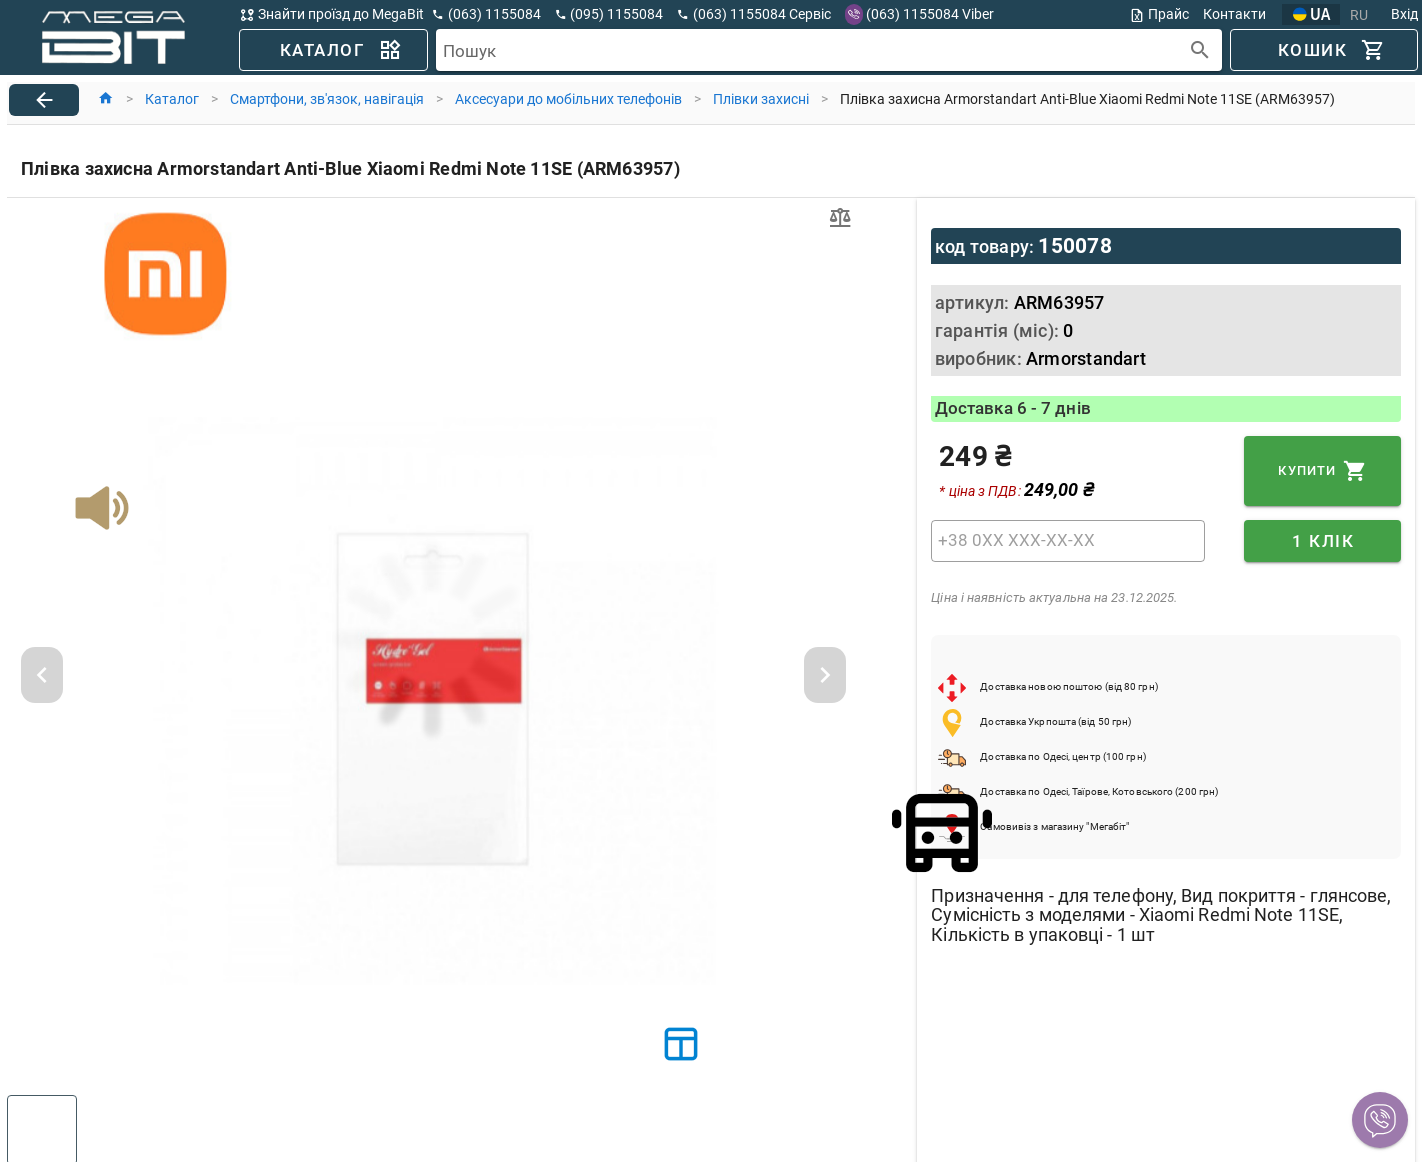  What do you see at coordinates (102, 508) in the screenshot?
I see `increase audio volume` at bounding box center [102, 508].